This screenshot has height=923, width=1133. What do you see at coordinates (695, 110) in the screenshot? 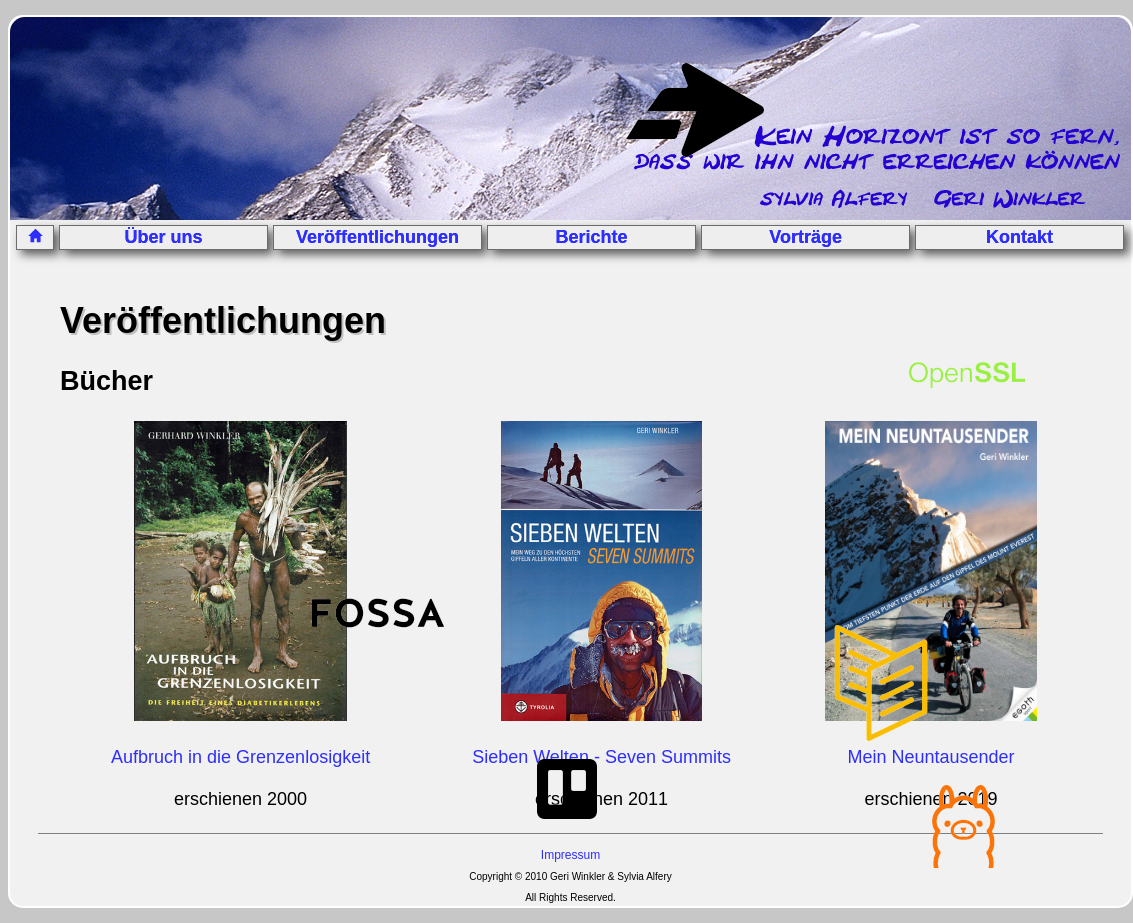
I see `streamrunners app or service logo` at bounding box center [695, 110].